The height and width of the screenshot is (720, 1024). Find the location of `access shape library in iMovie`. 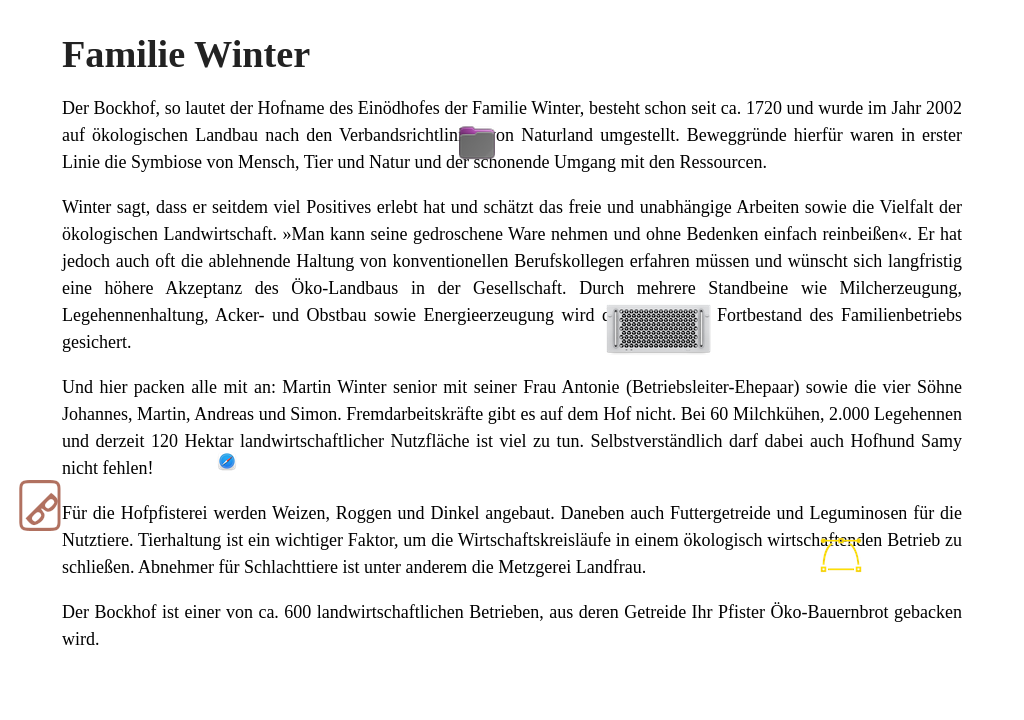

access shape library in iMovie is located at coordinates (841, 555).